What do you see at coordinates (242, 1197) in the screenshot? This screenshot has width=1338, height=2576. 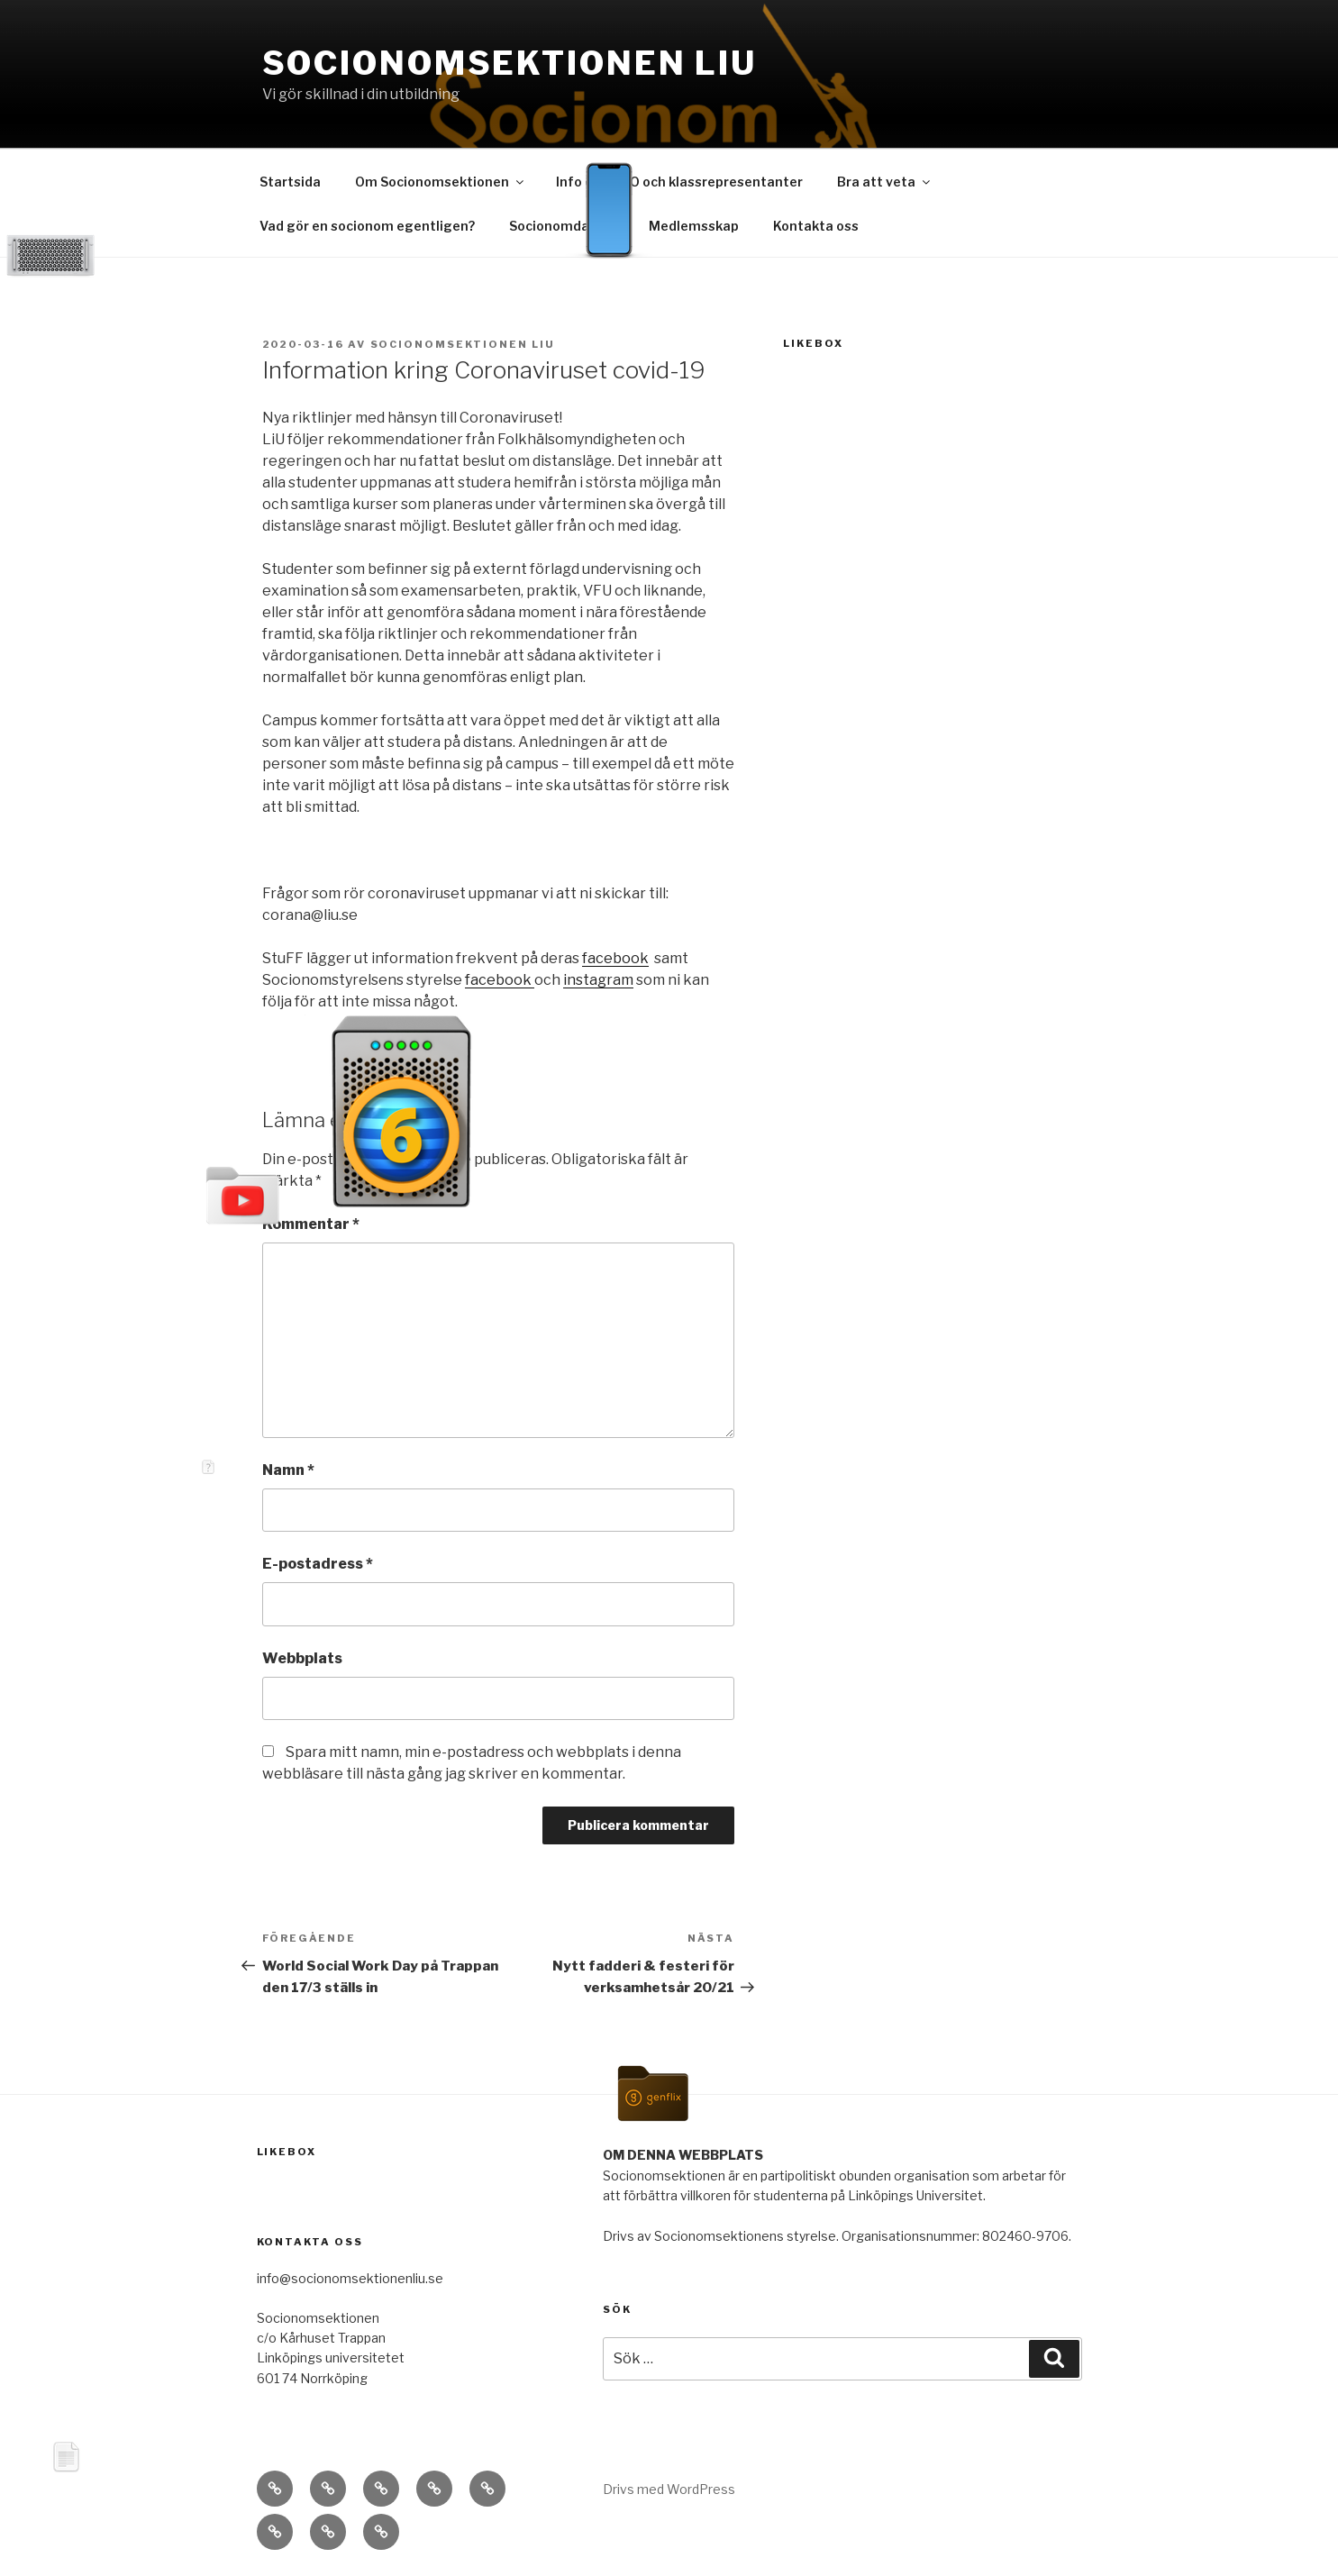 I see `open folder containing YouTube downloads` at bounding box center [242, 1197].